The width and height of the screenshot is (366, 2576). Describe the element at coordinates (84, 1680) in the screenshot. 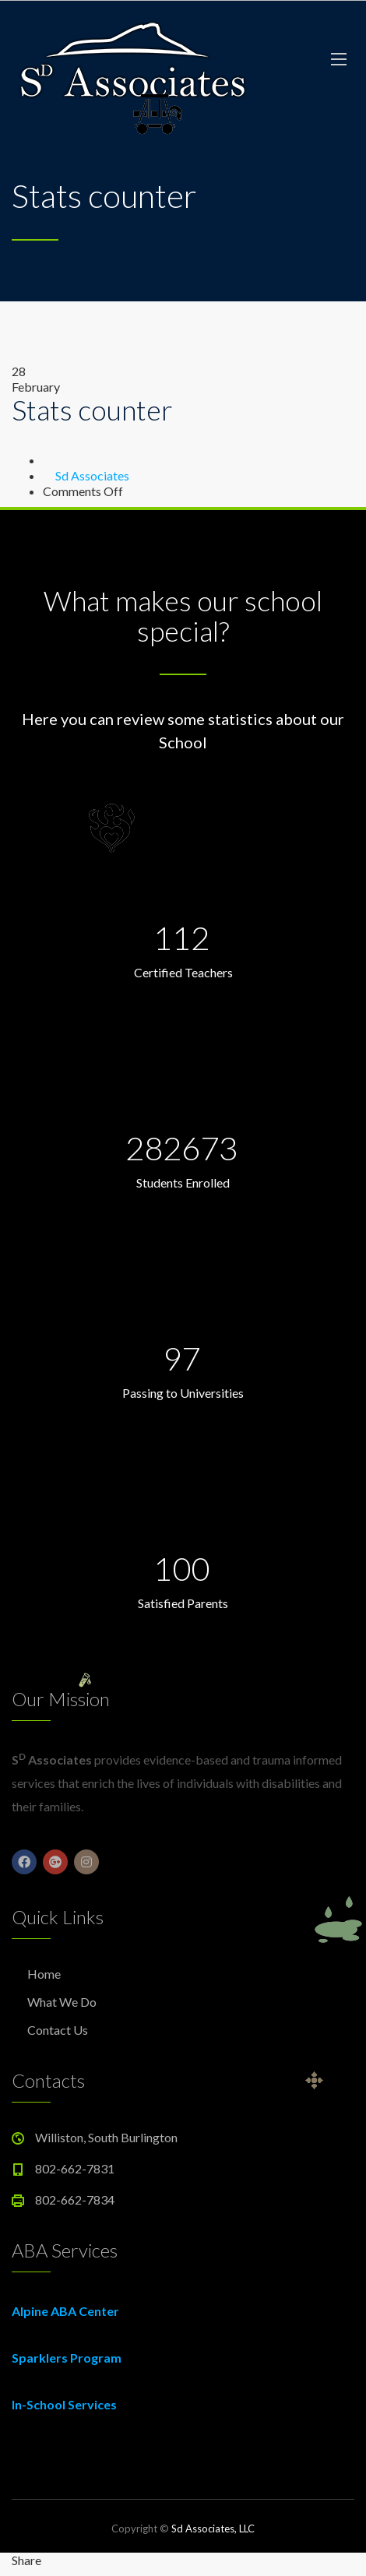

I see `indicates a chemistry or alchemy feature` at that location.